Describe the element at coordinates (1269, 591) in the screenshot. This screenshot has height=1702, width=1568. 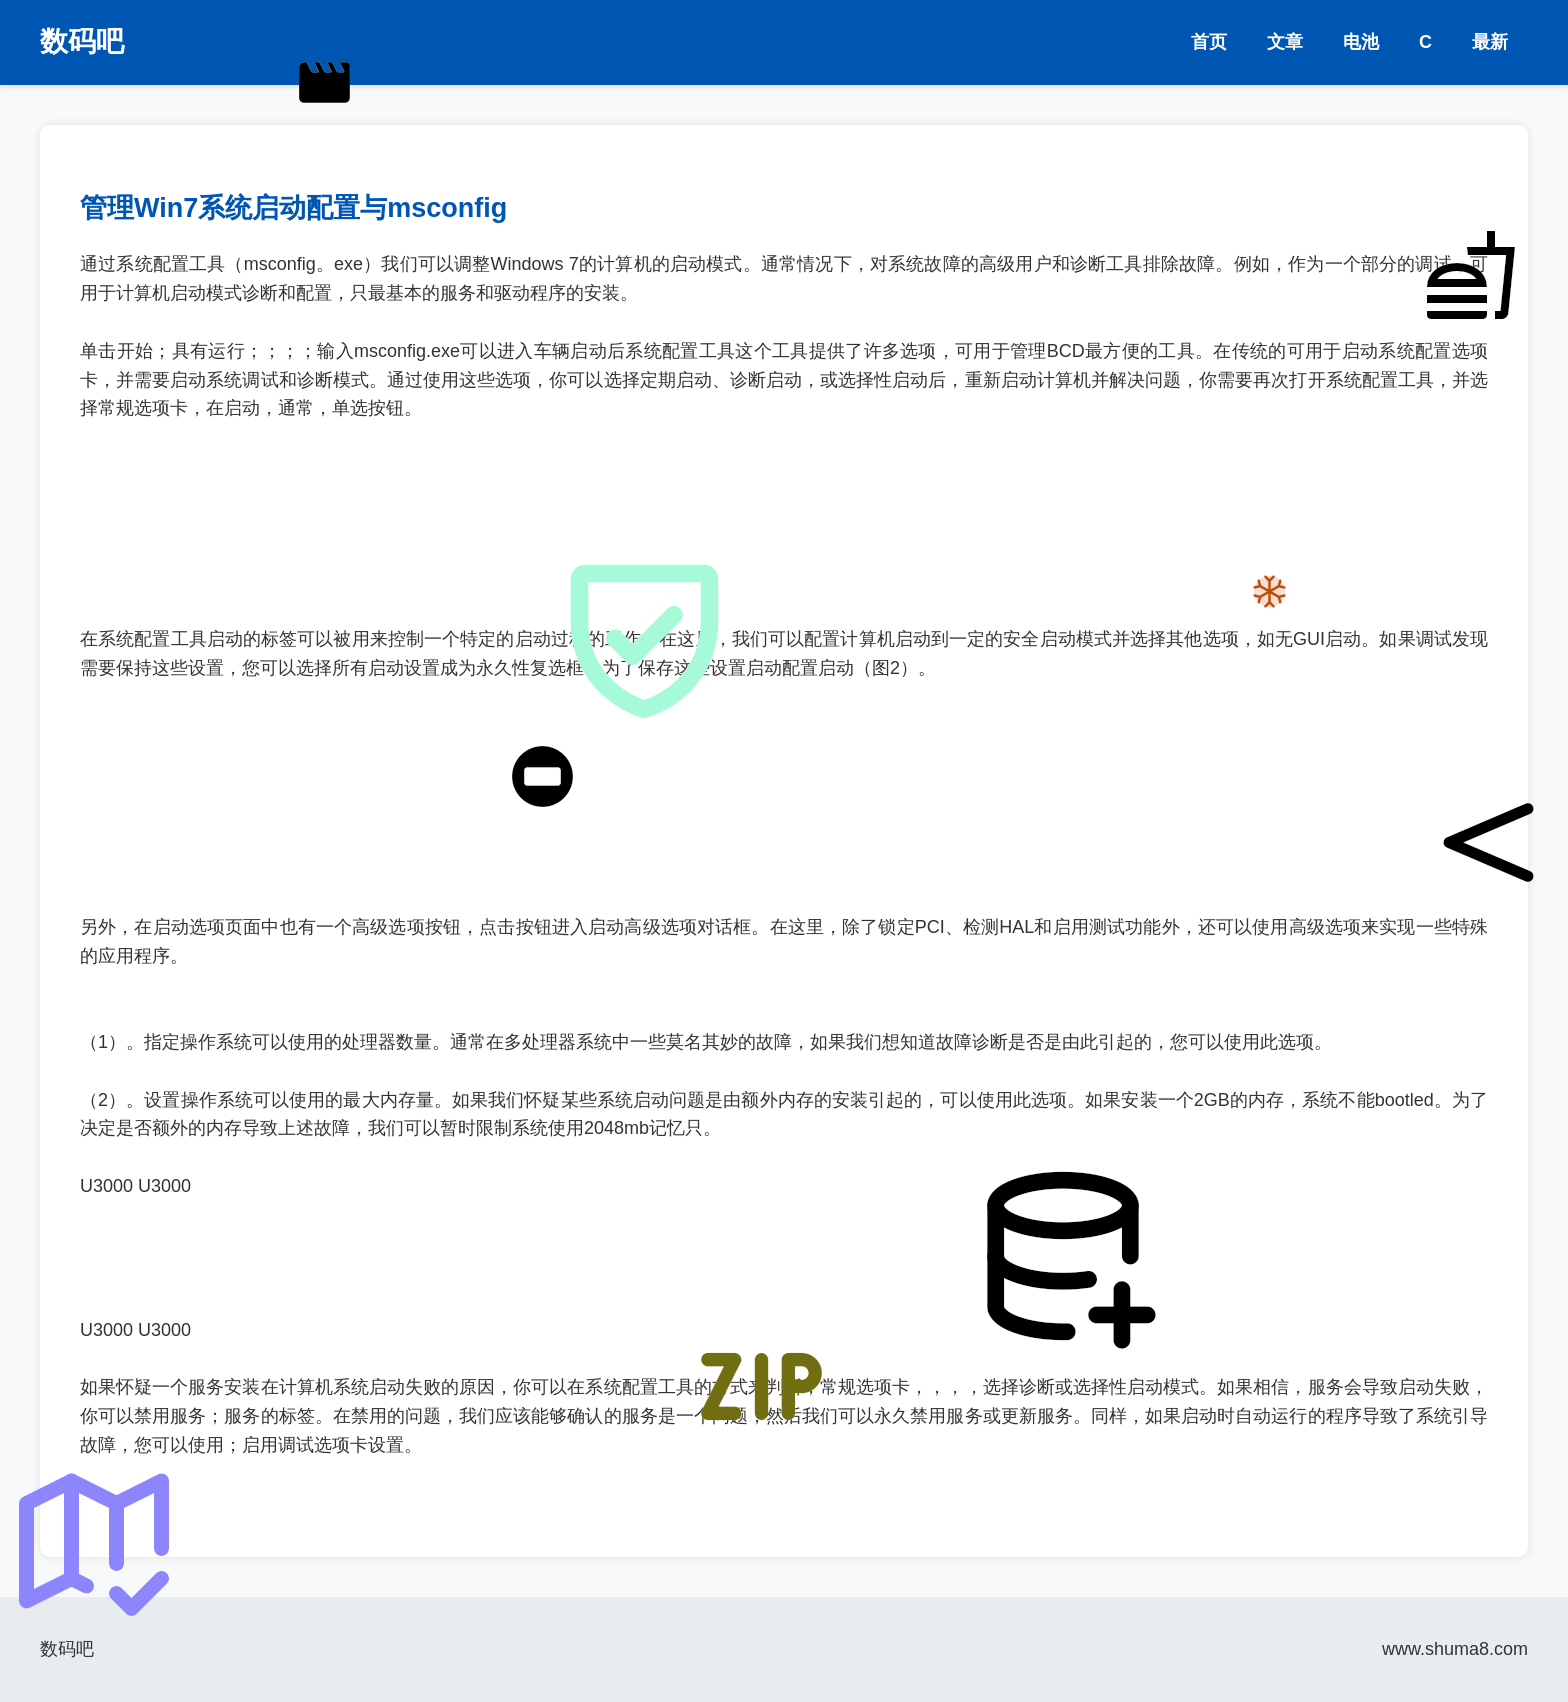
I see `toggle air conditioning or cooling mode` at that location.